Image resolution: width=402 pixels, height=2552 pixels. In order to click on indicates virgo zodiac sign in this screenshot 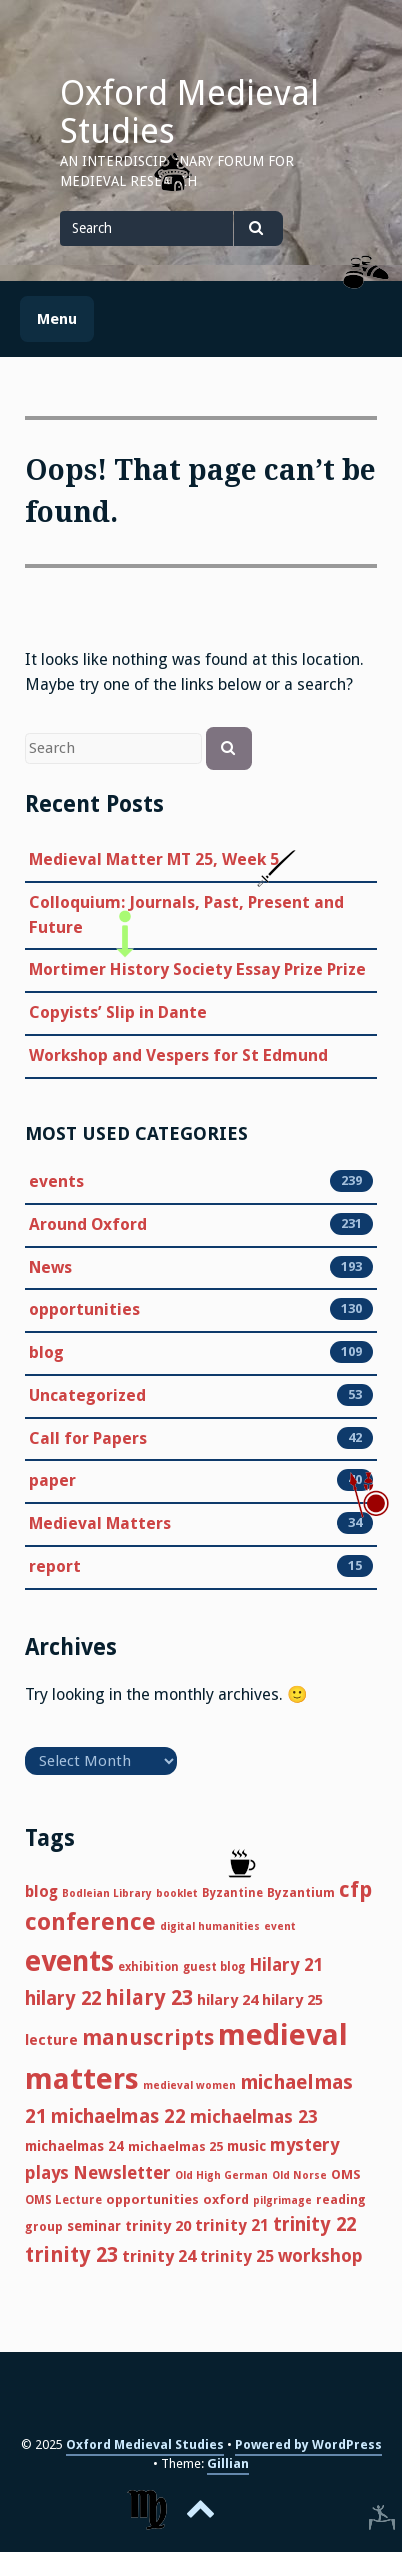, I will do `click(147, 2510)`.